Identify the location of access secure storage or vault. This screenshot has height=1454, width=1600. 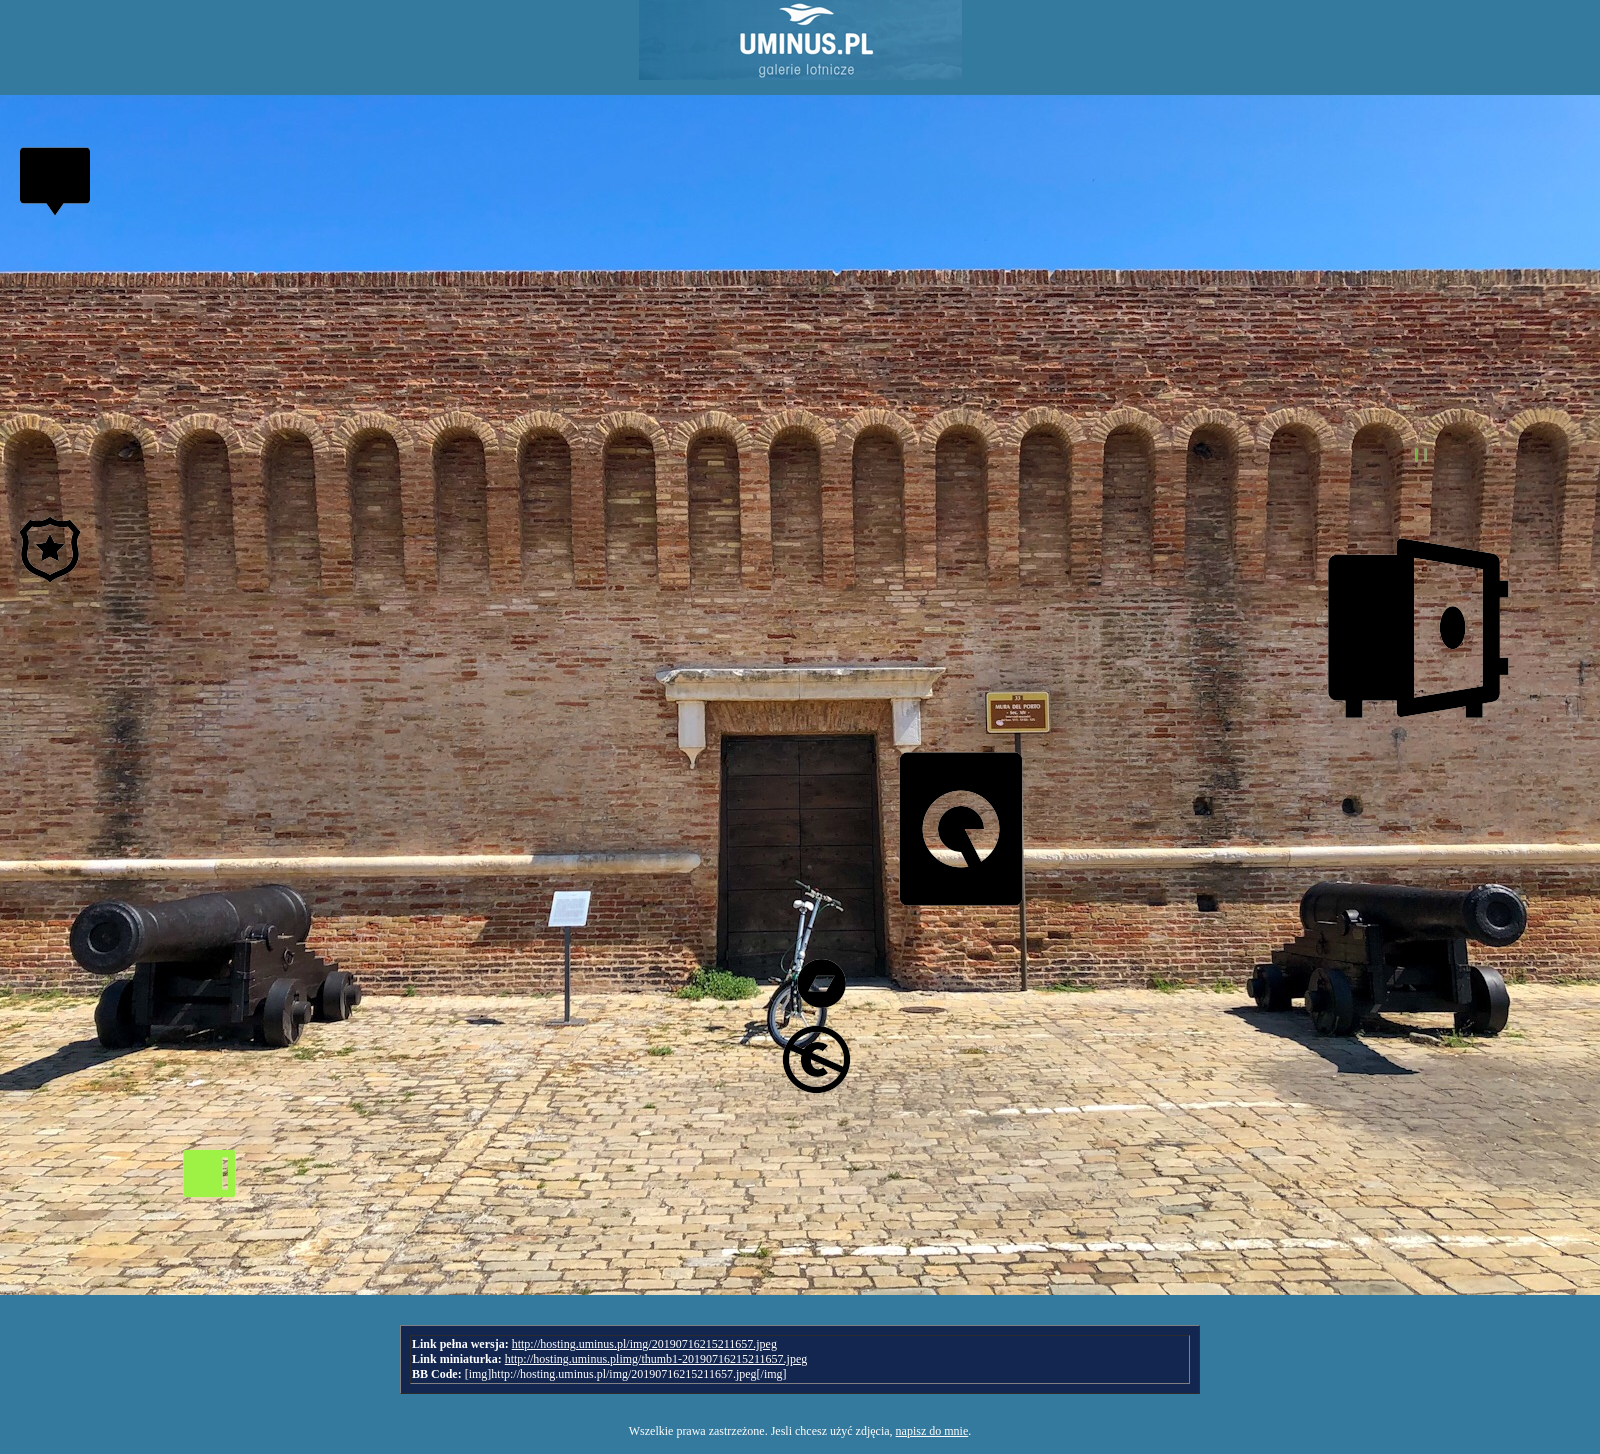
(1414, 632).